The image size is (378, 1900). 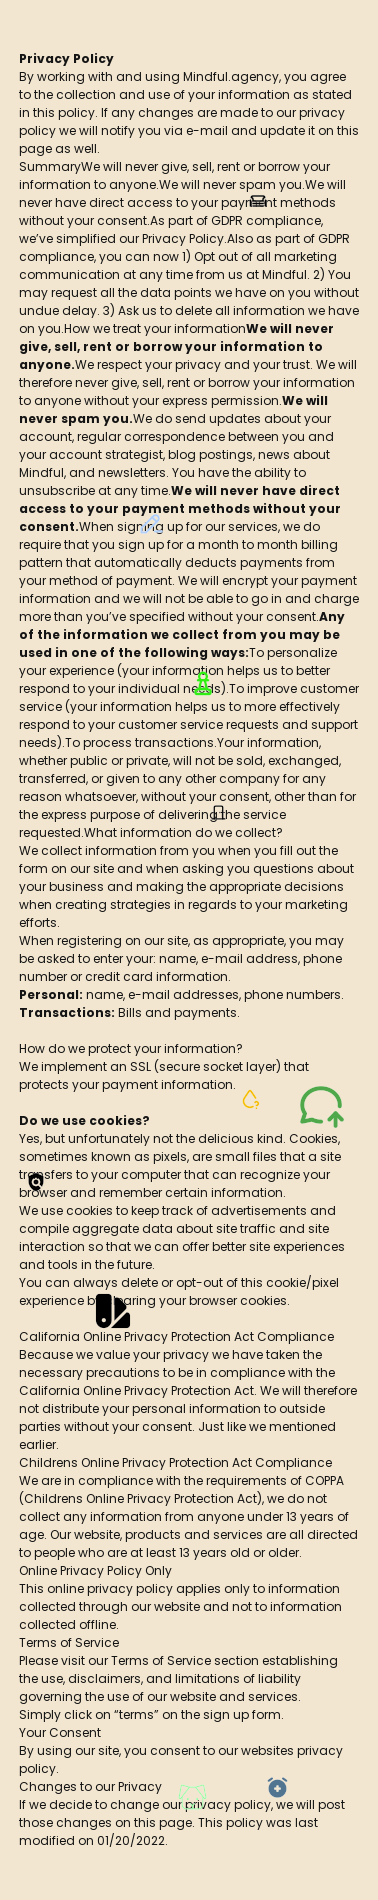 I want to click on remove editing capabilities, so click(x=150, y=523).